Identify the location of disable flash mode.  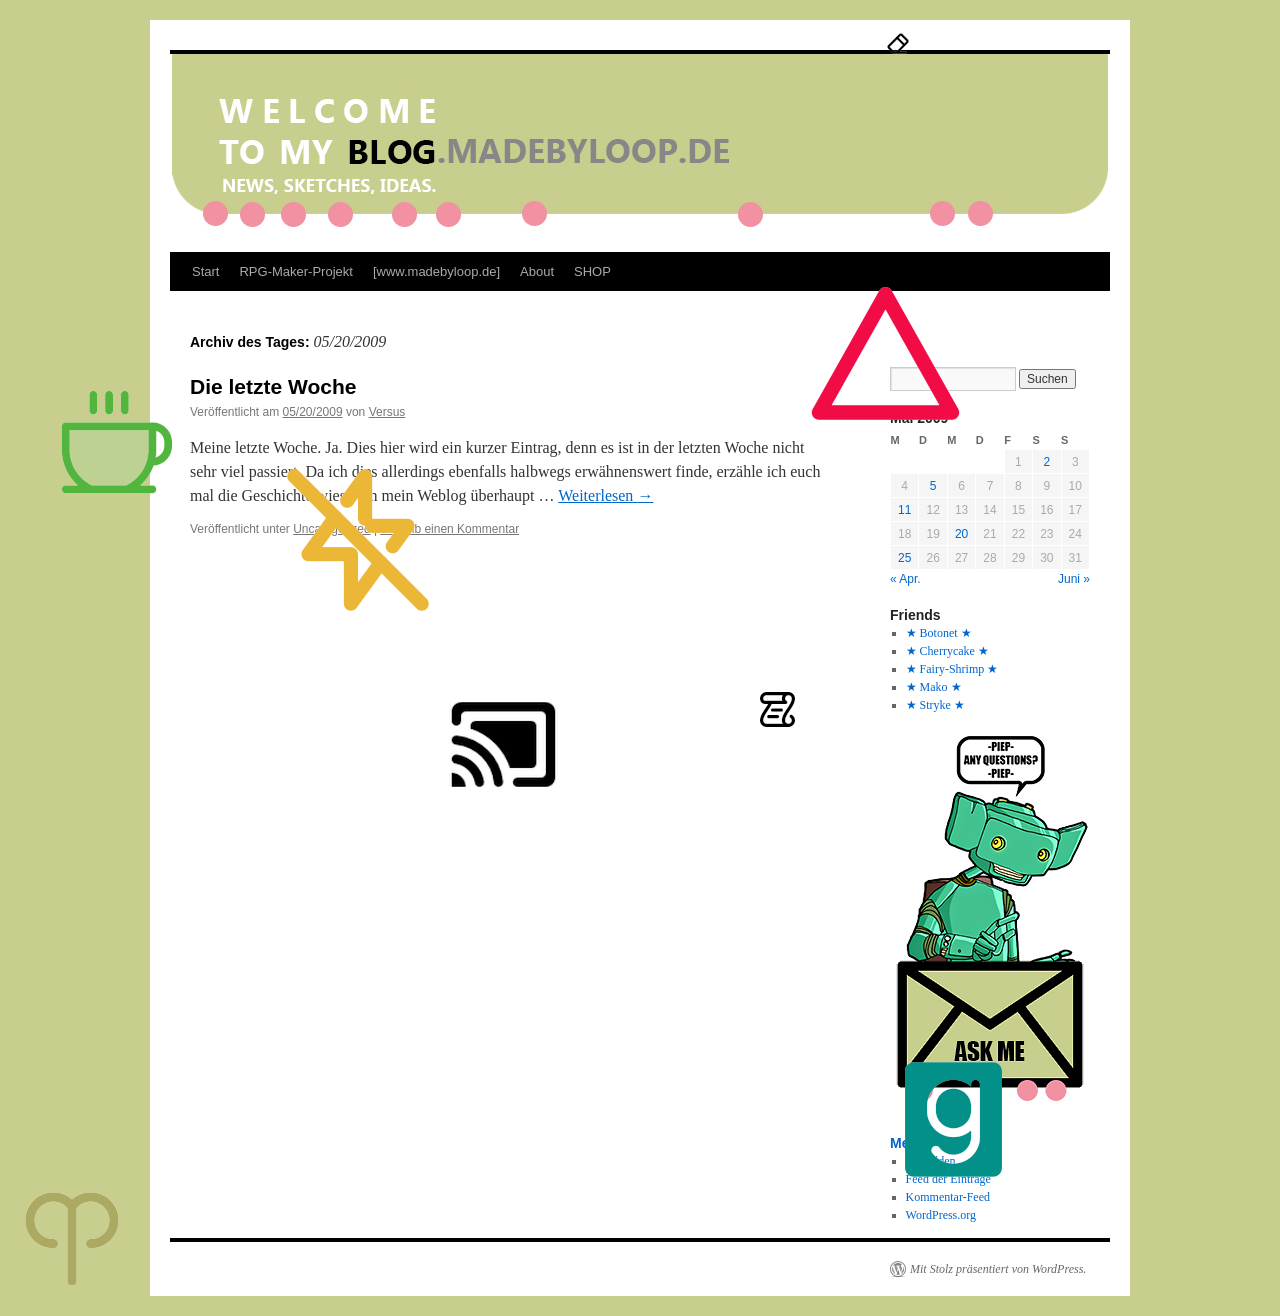
(358, 540).